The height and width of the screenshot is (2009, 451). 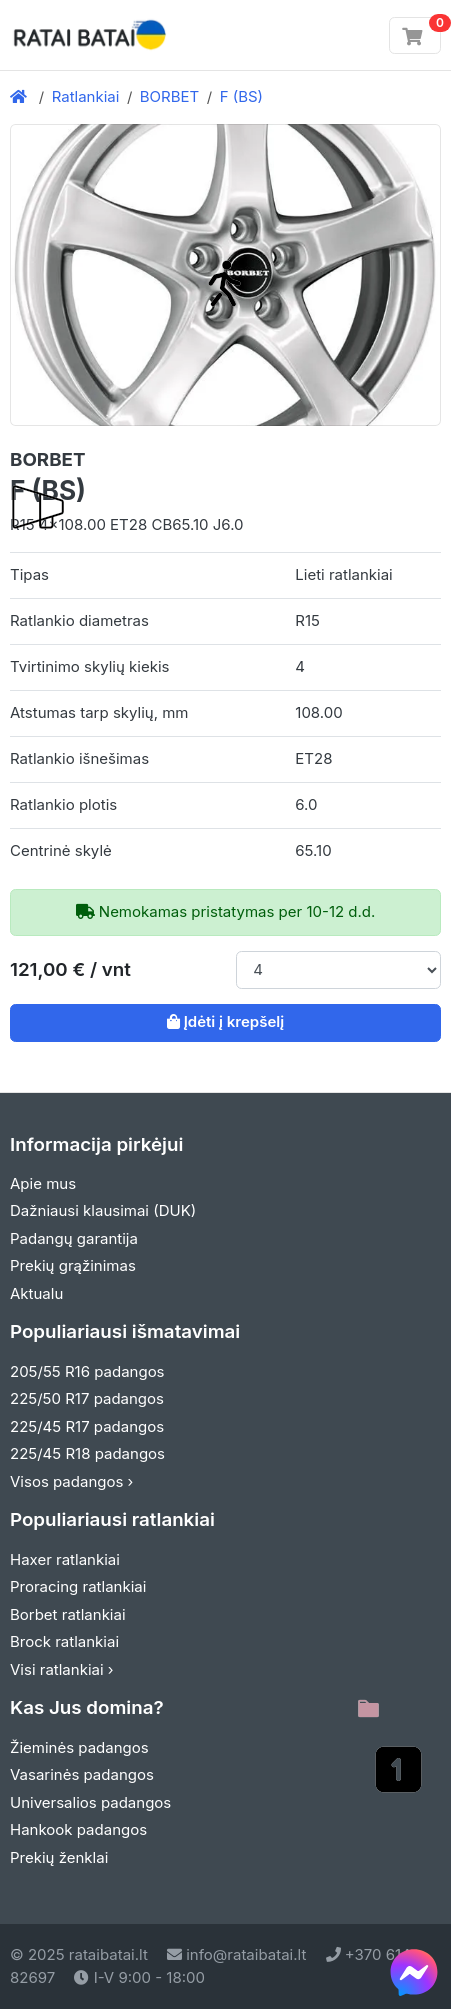 What do you see at coordinates (224, 283) in the screenshot?
I see `select walking as your navigation mode` at bounding box center [224, 283].